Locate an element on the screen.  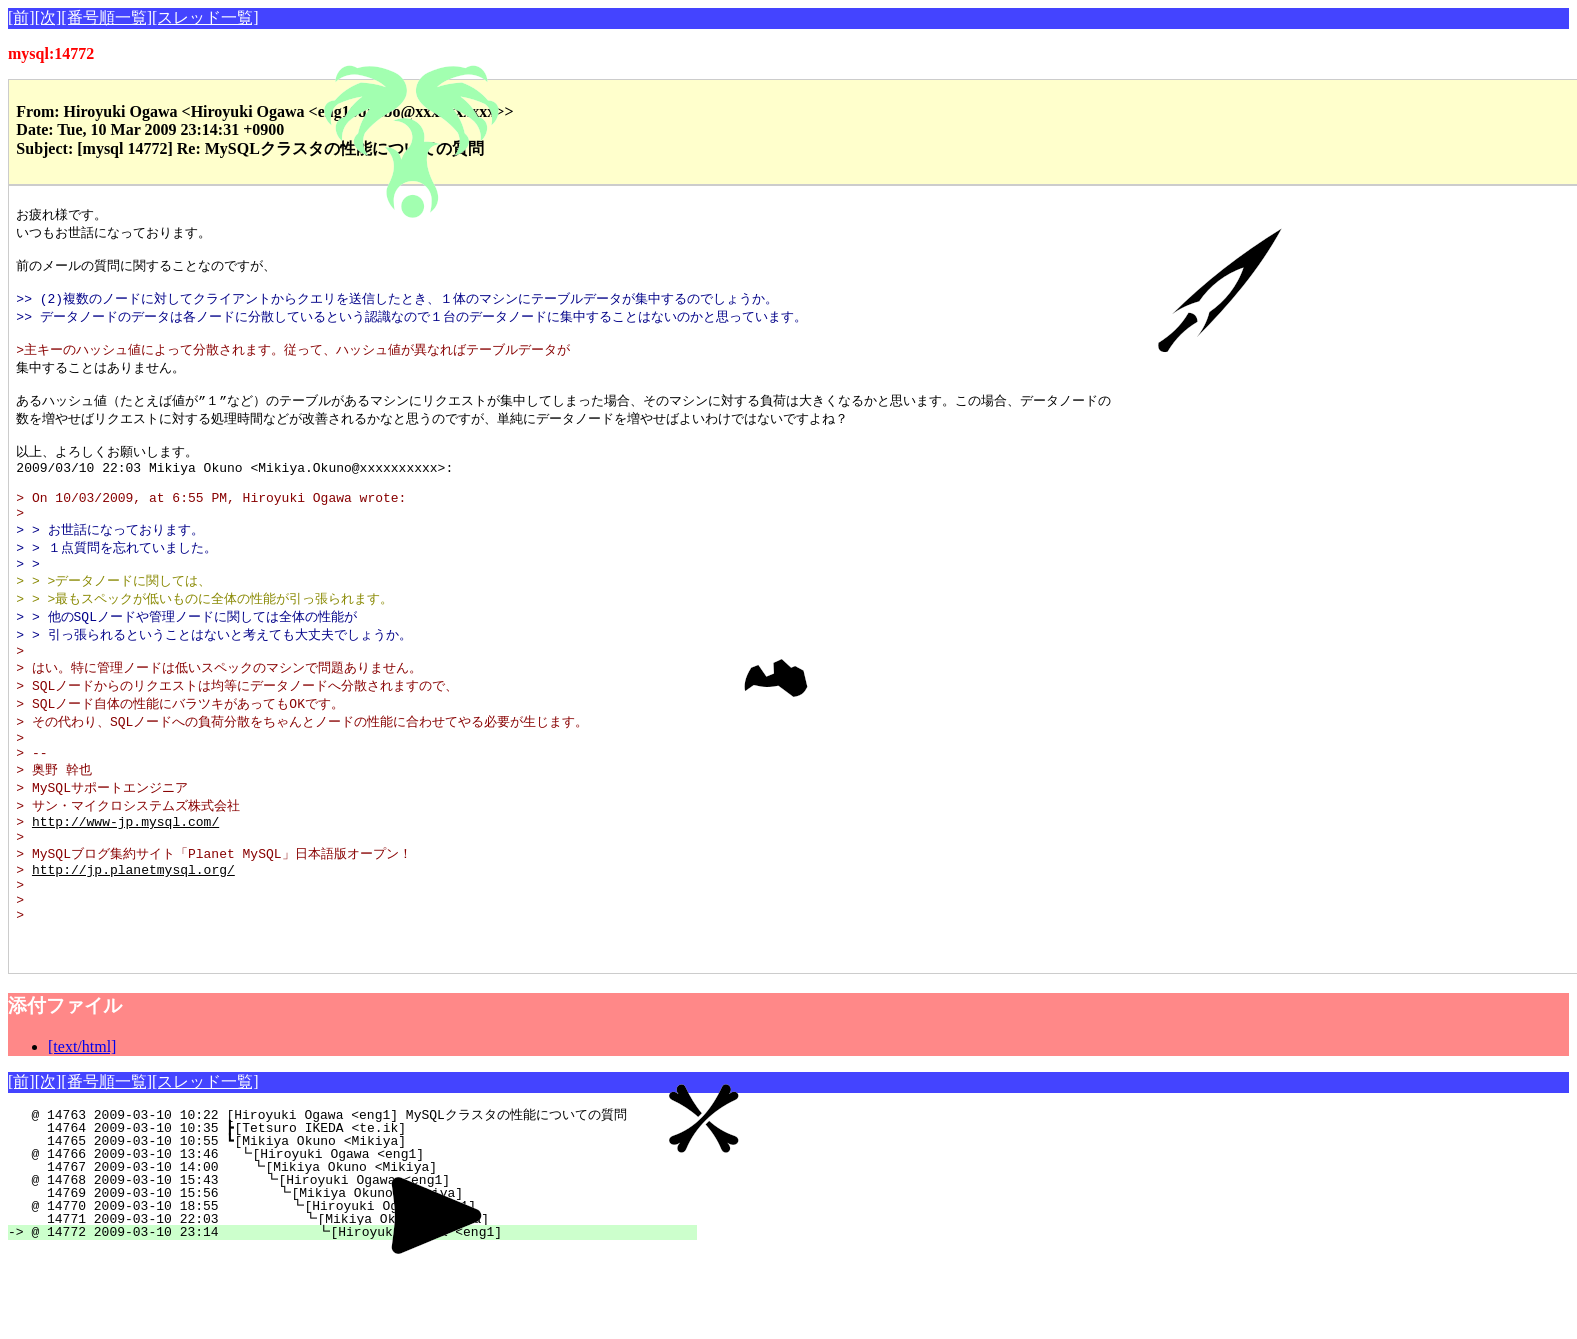
equip energy sword weapon is located at coordinates (1220, 289).